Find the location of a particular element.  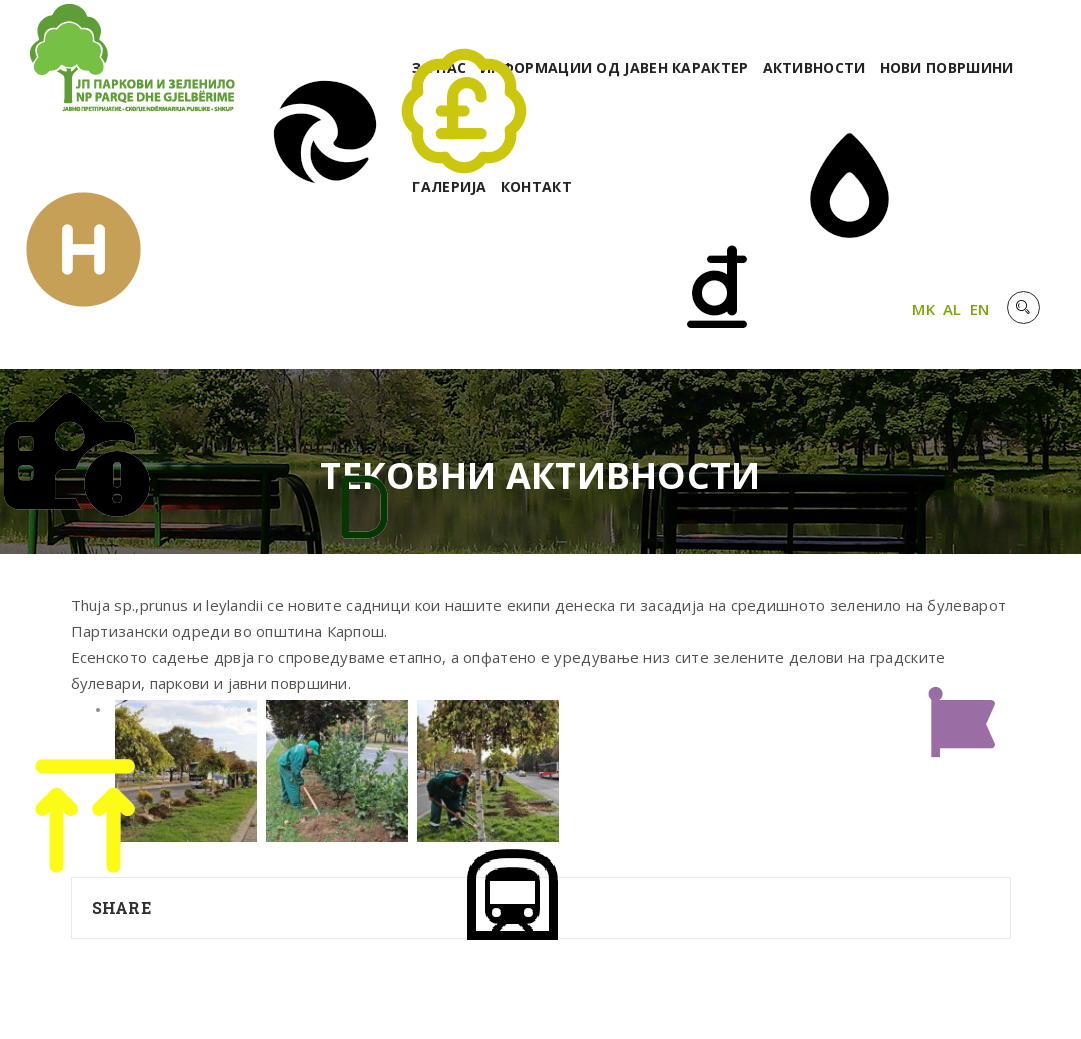

represents the letter D in alphabetical navigation is located at coordinates (363, 507).